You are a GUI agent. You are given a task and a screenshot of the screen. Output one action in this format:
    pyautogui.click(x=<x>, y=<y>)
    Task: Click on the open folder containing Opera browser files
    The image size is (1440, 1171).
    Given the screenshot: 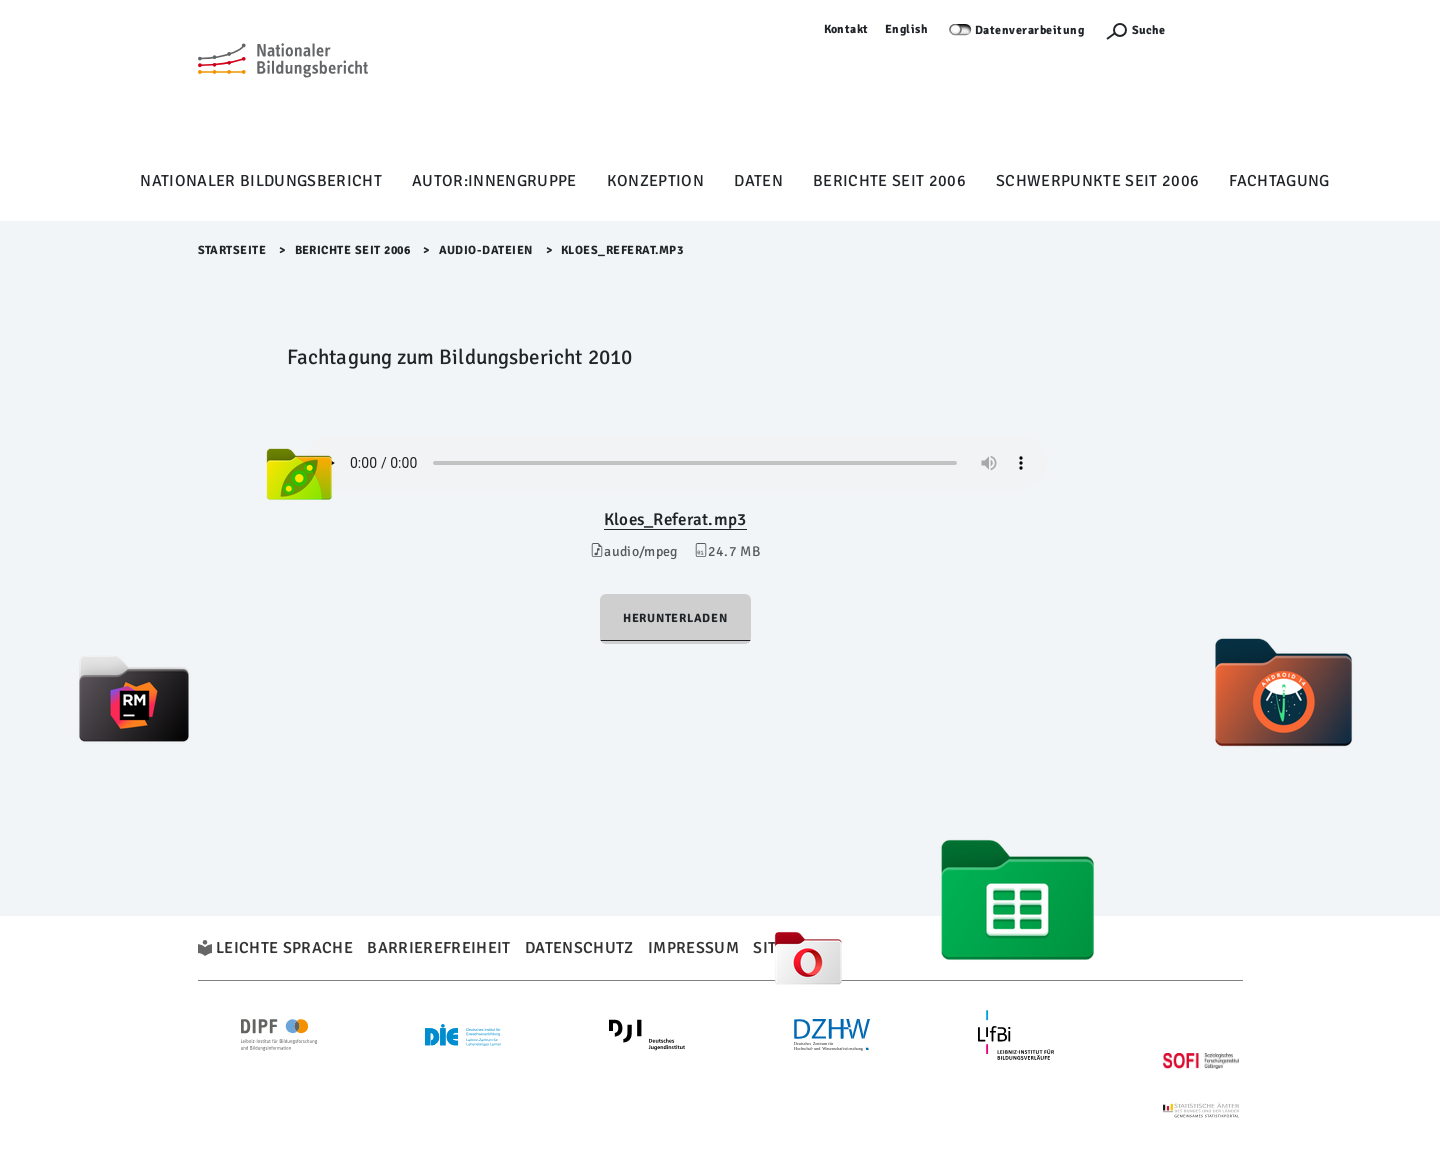 What is the action you would take?
    pyautogui.click(x=808, y=960)
    